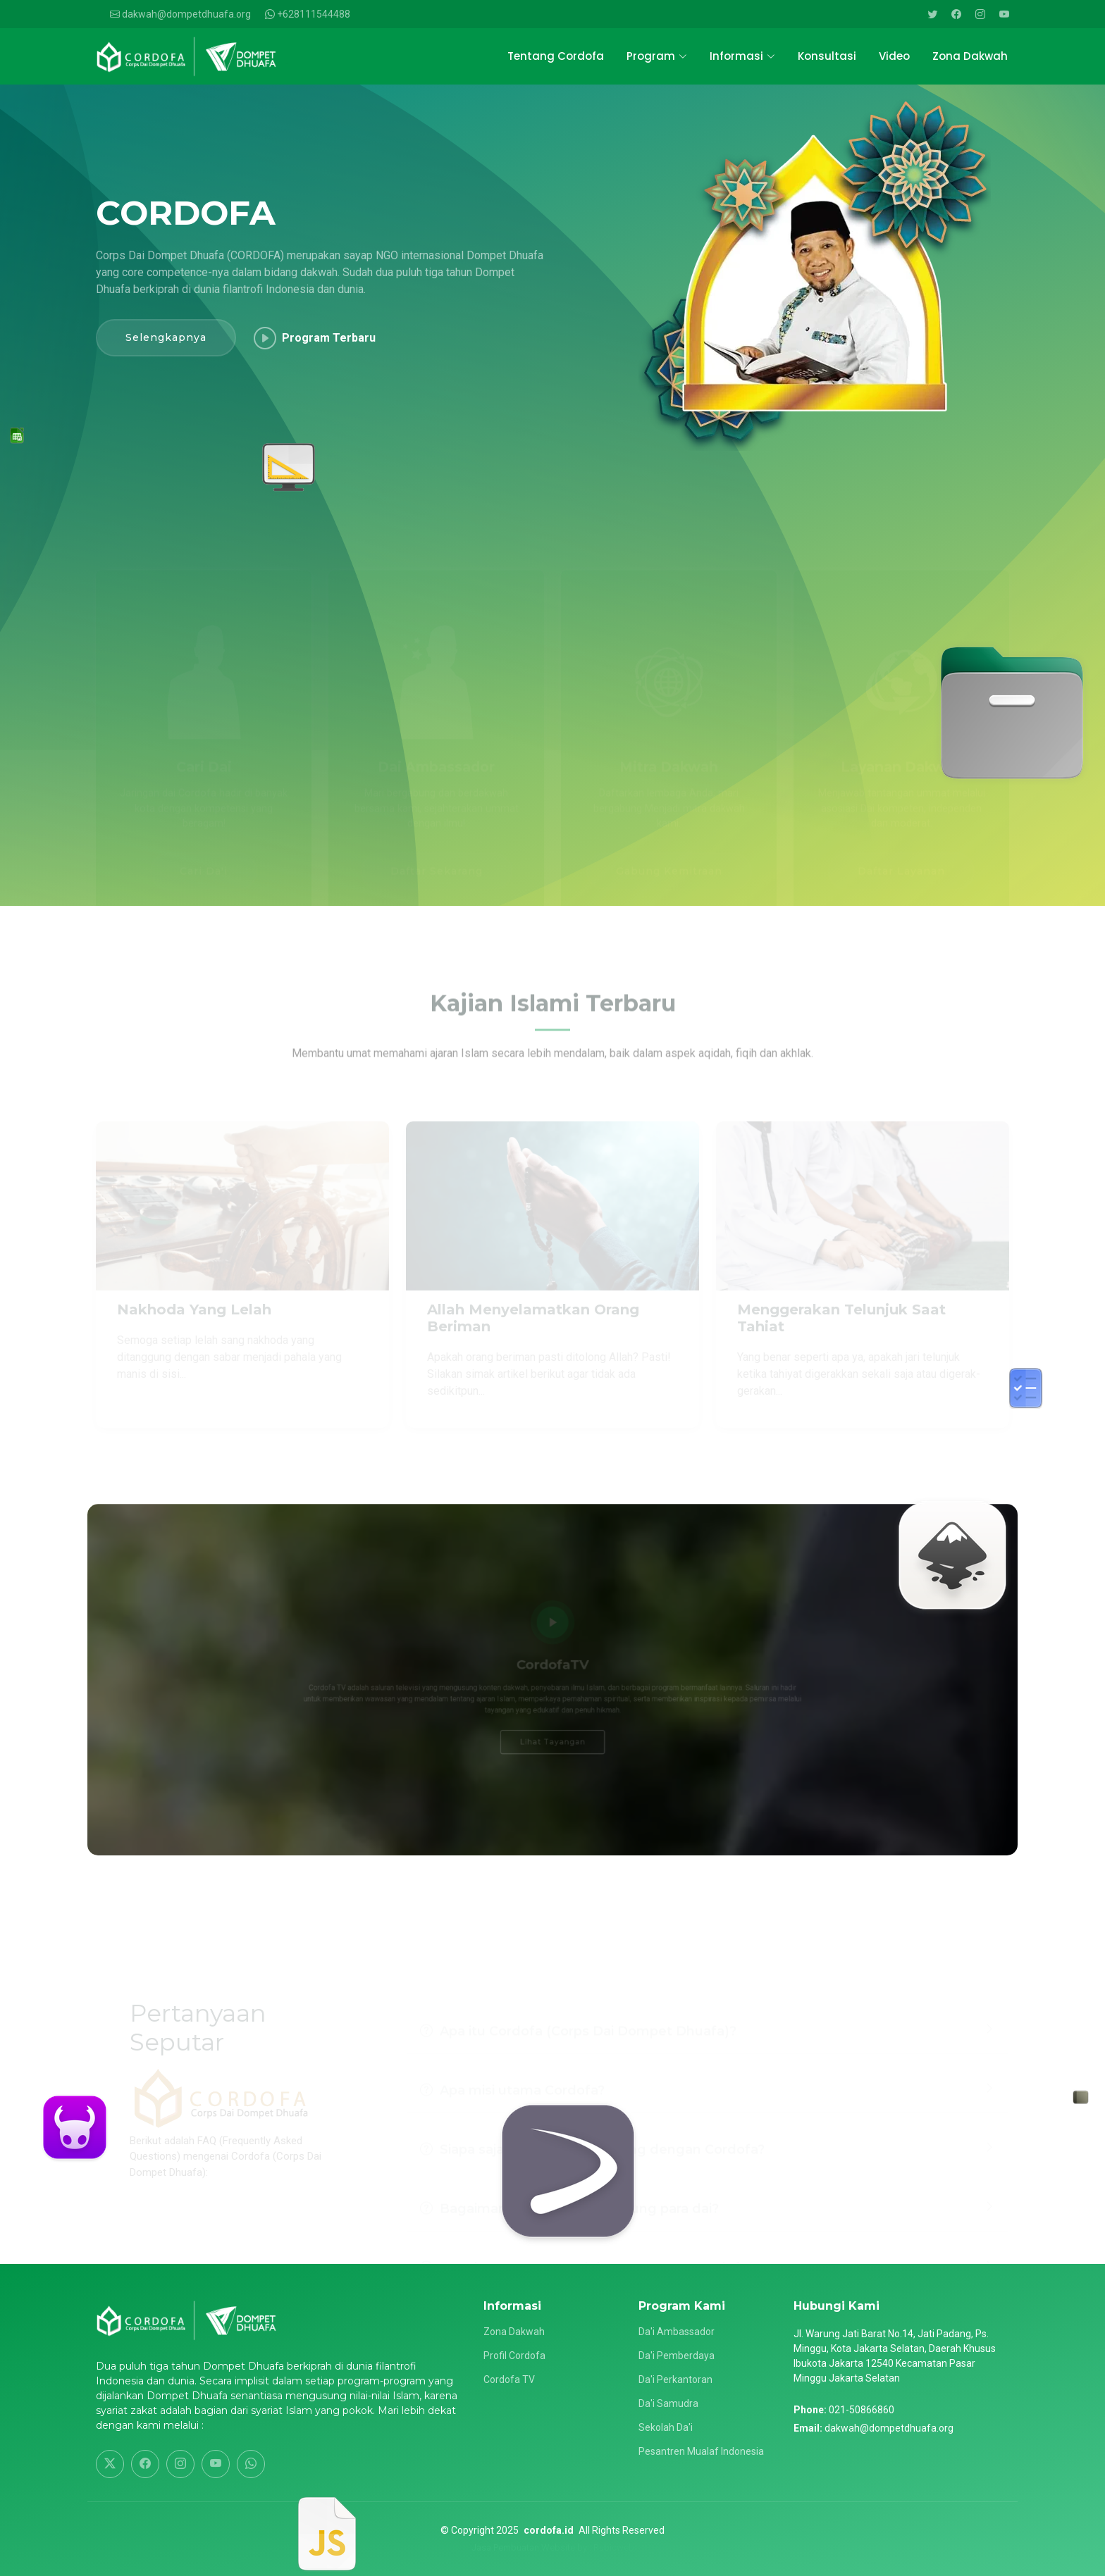 The width and height of the screenshot is (1105, 2576). I want to click on javascript source code file, so click(327, 2534).